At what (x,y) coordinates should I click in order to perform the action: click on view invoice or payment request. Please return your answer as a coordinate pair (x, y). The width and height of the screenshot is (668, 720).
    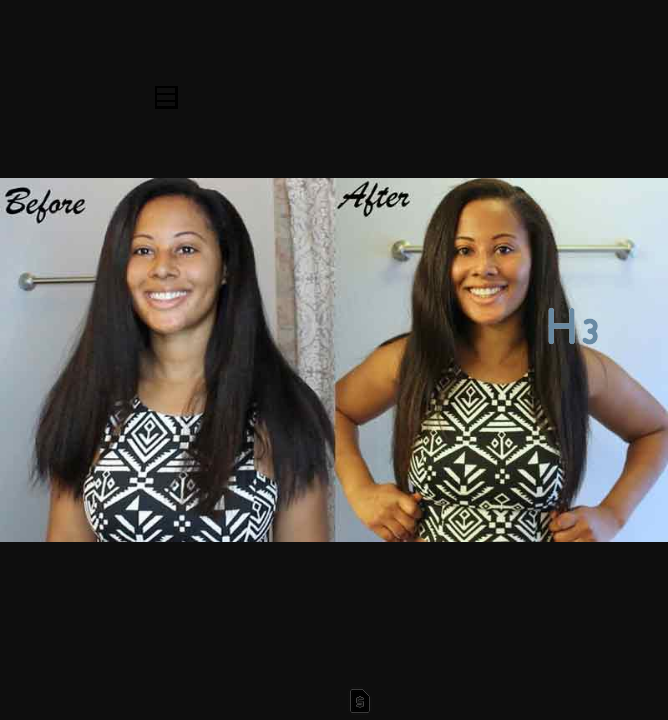
    Looking at the image, I should click on (360, 701).